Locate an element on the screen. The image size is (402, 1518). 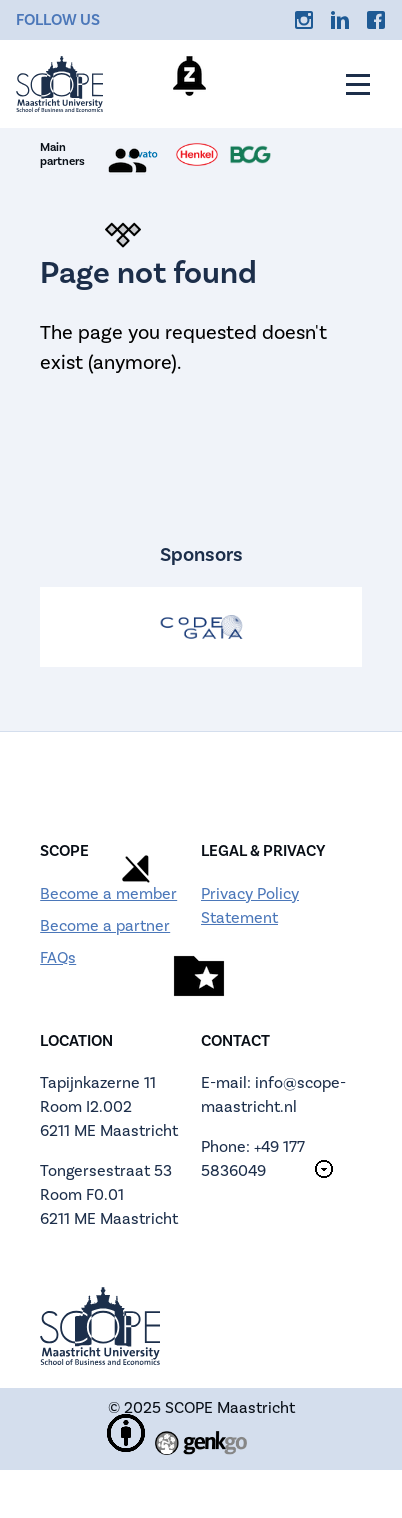
open tidal music streaming app is located at coordinates (123, 234).